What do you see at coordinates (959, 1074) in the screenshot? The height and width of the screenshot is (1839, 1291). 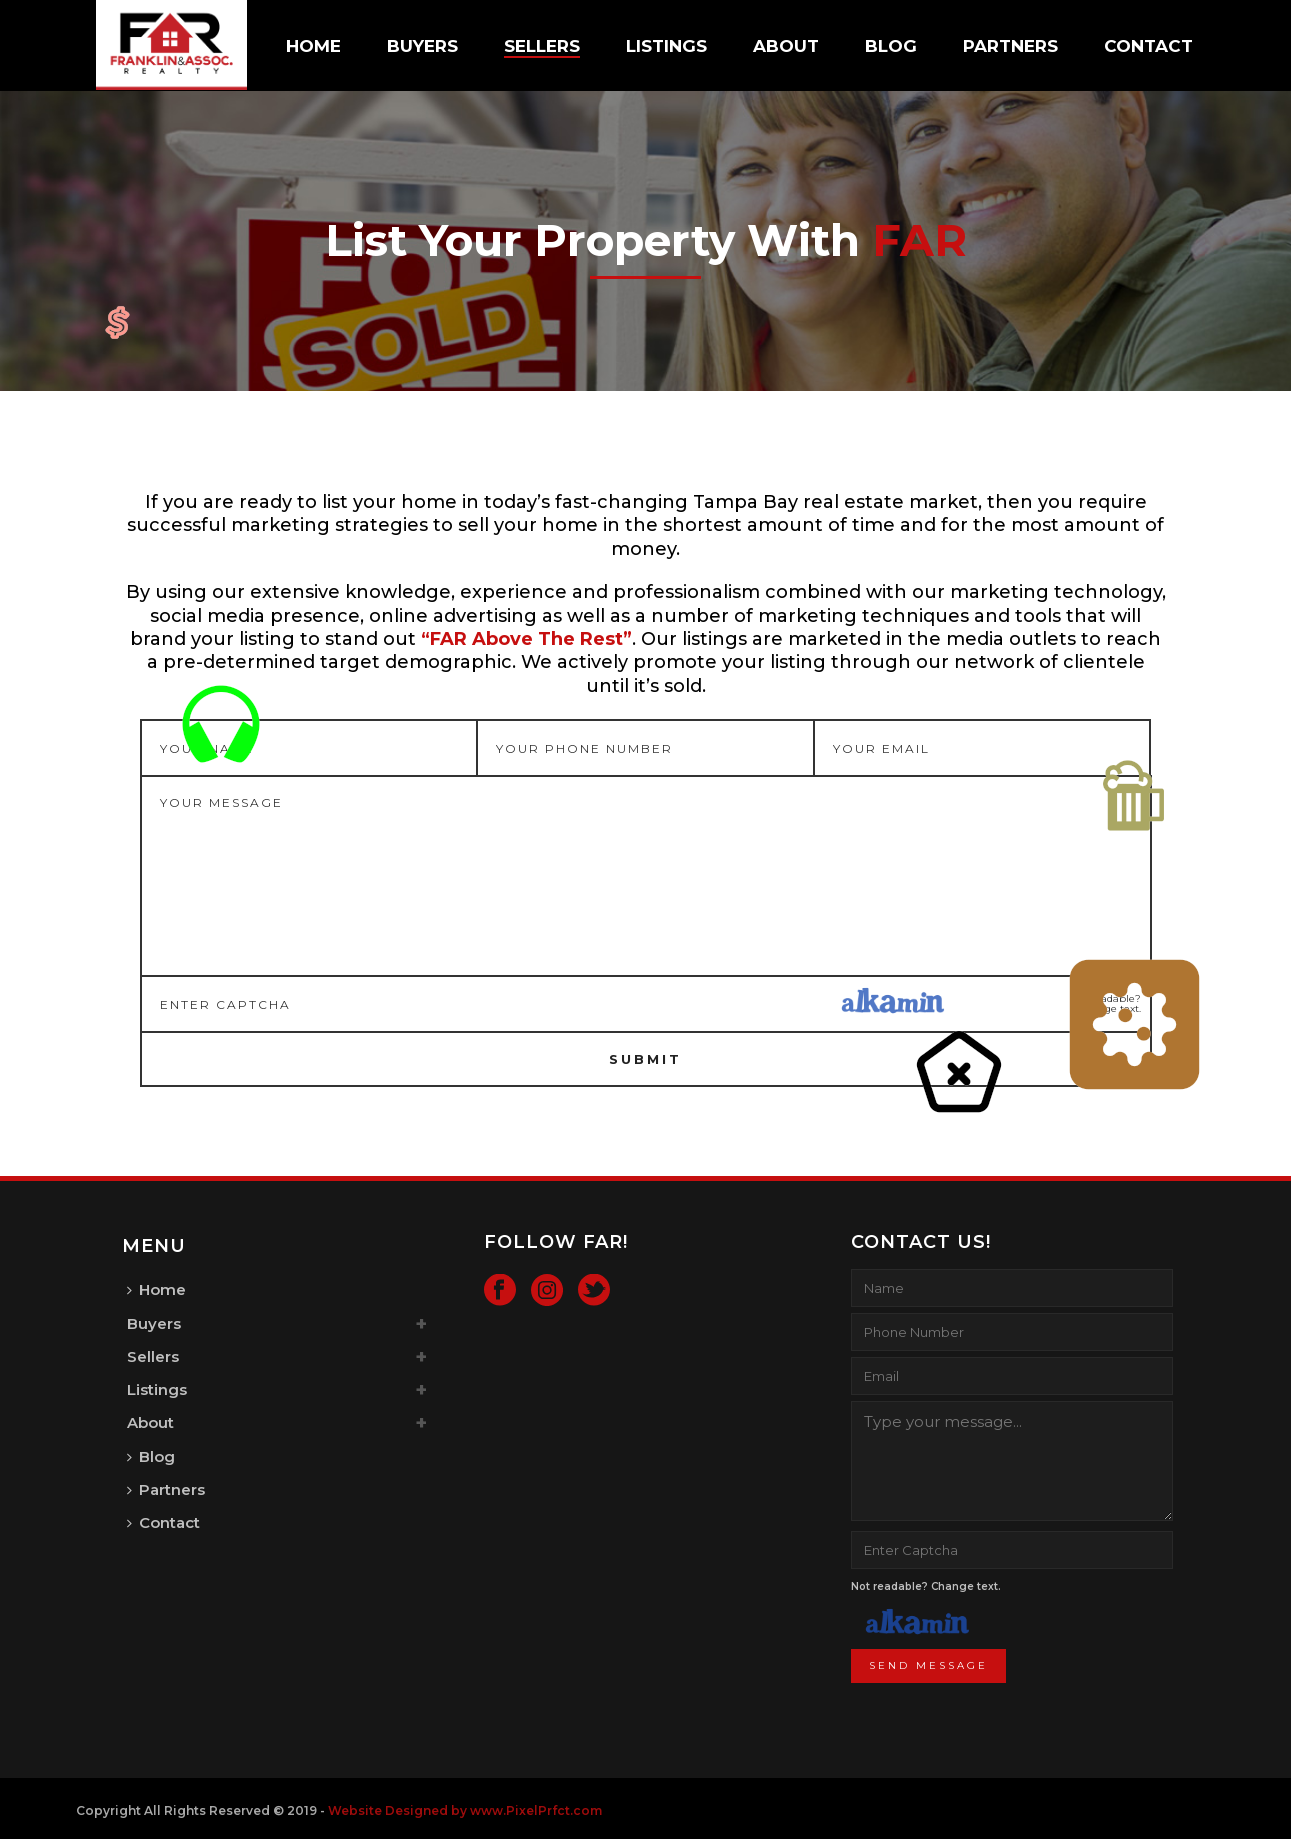 I see `remove or delete a selected shape` at bounding box center [959, 1074].